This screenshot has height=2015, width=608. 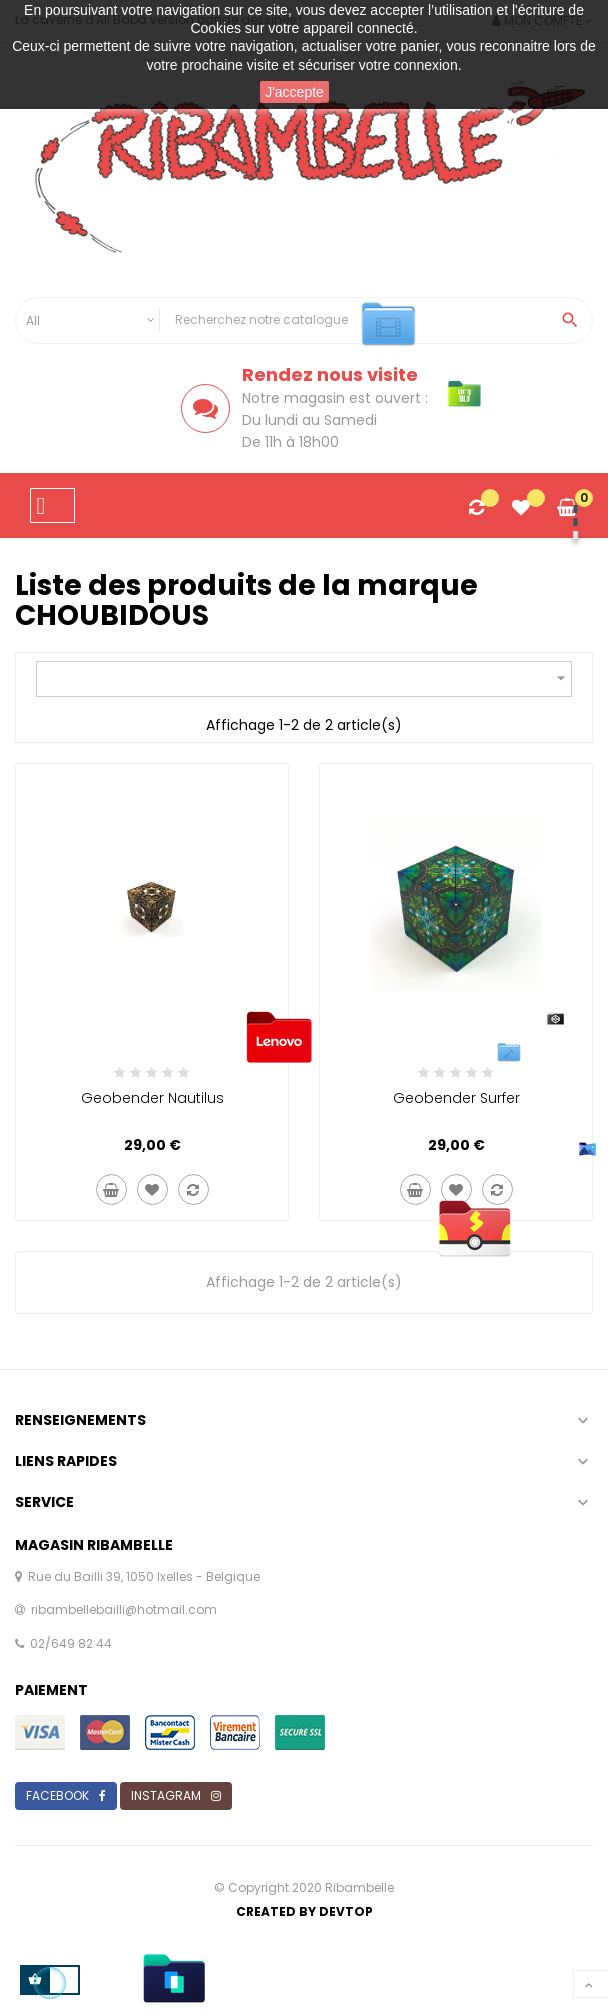 I want to click on open folder containing Lenovo files or applications, so click(x=279, y=1039).